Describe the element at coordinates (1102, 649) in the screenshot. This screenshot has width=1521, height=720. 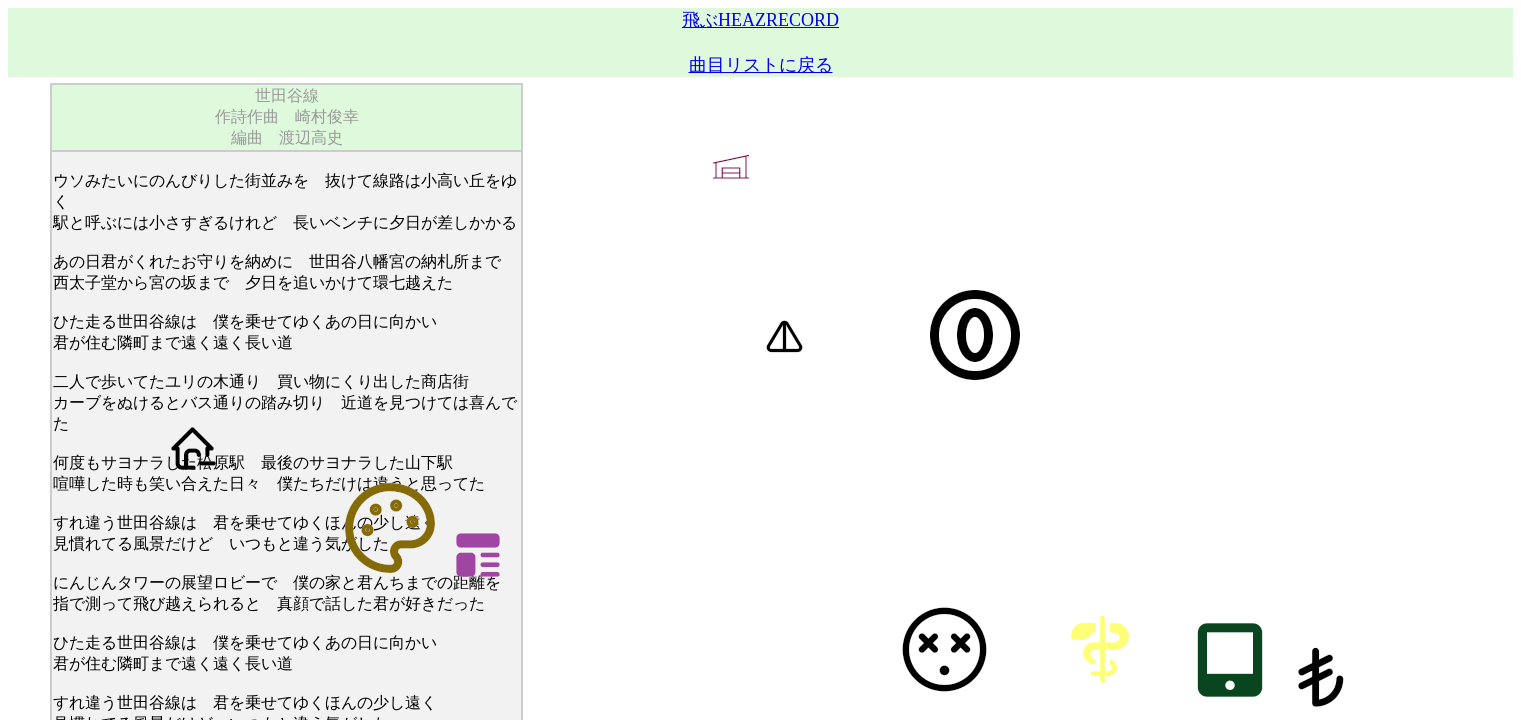
I see `access medical or healthcare services` at that location.